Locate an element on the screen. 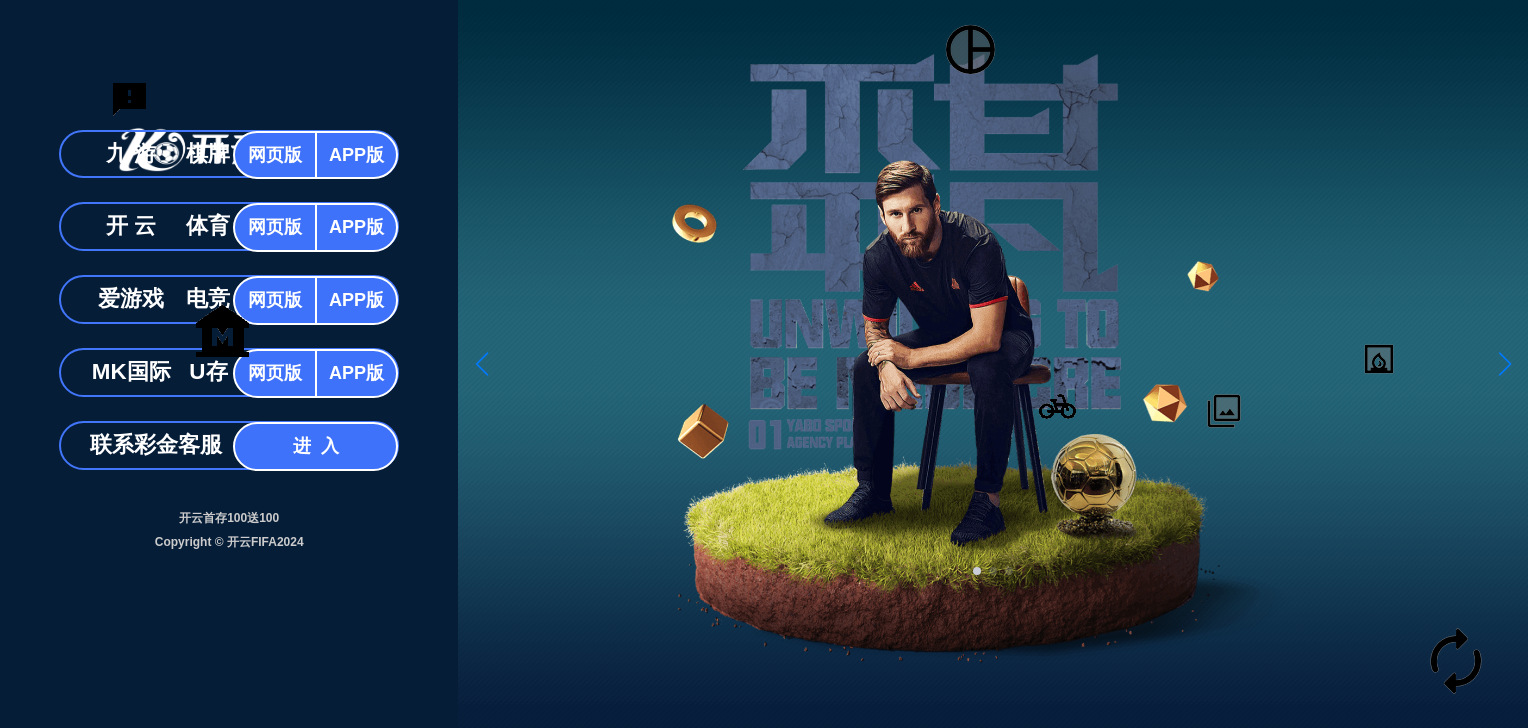 This screenshot has width=1528, height=728. apply filters to images or photos is located at coordinates (1224, 411).